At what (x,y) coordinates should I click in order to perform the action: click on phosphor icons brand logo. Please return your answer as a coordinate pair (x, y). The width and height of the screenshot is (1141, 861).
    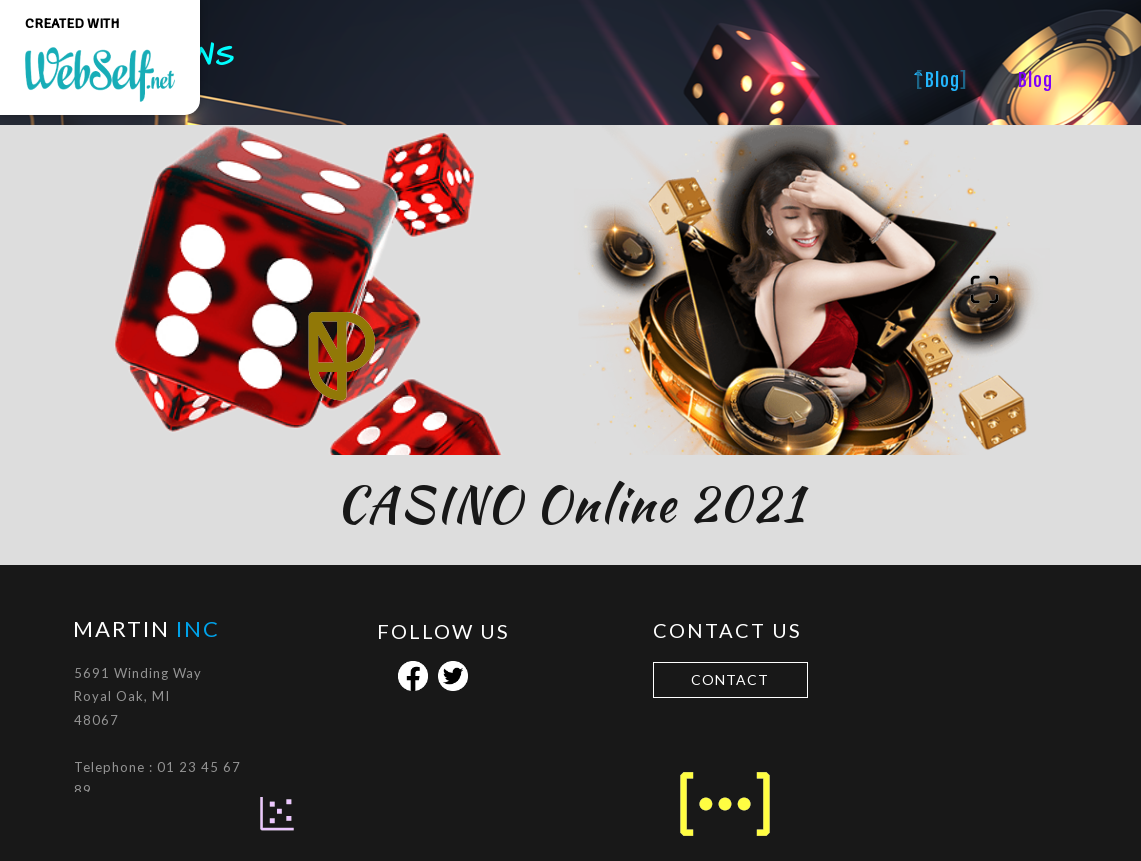
    Looking at the image, I should click on (335, 351).